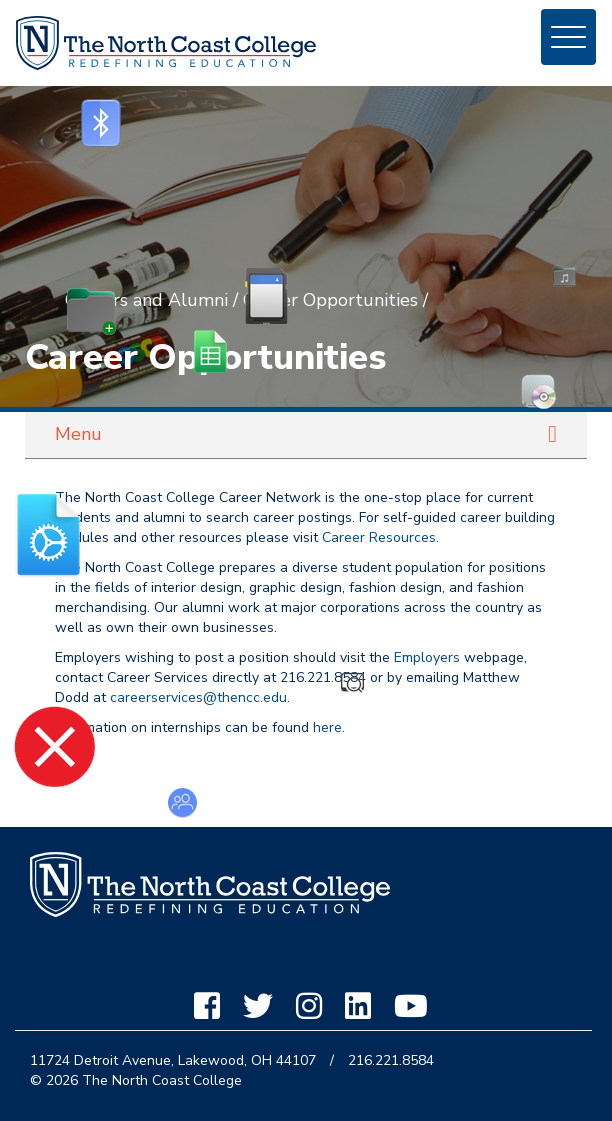 This screenshot has width=612, height=1121. Describe the element at coordinates (101, 123) in the screenshot. I see `indicates bluetooth is currently active and connected` at that location.